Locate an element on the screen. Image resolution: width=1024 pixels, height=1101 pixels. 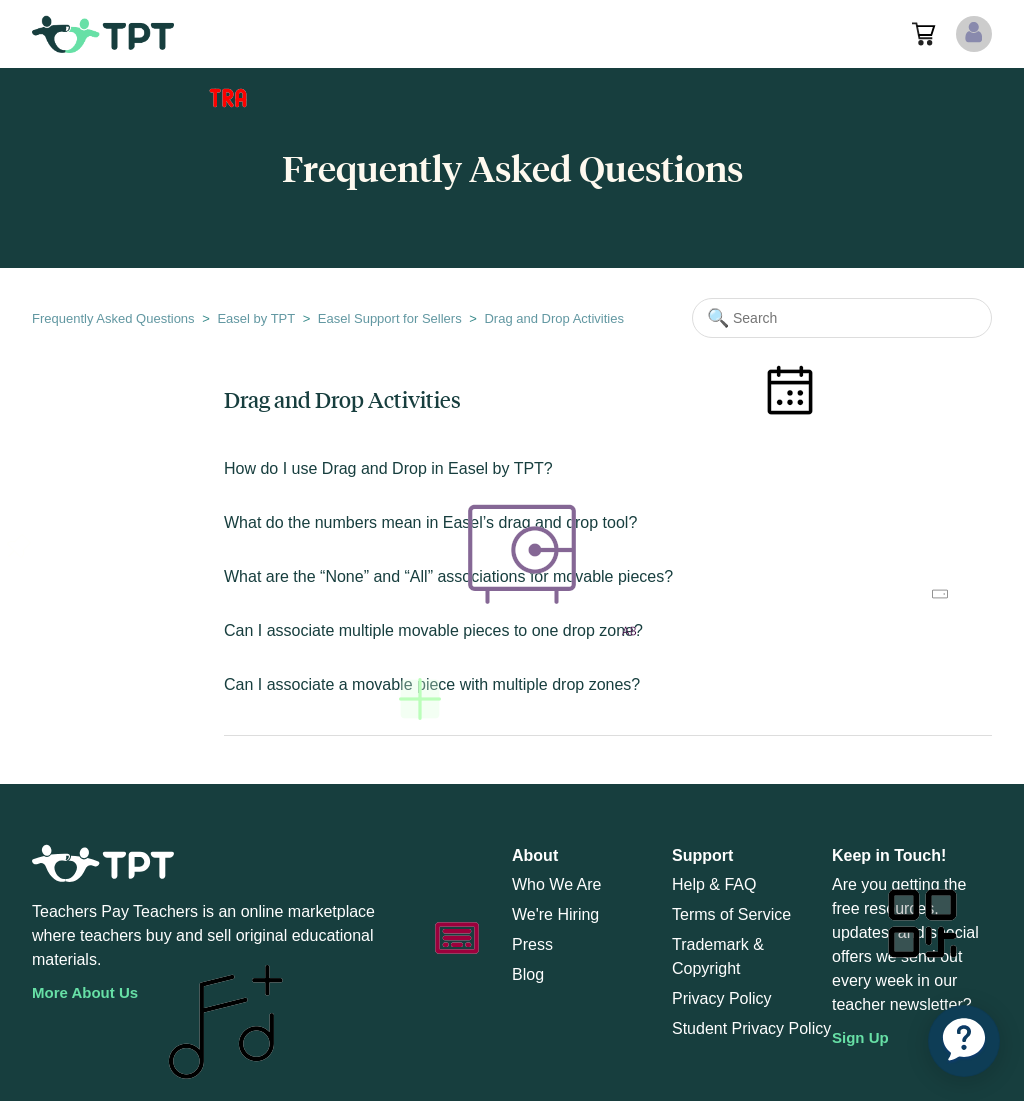
add a new item is located at coordinates (420, 699).